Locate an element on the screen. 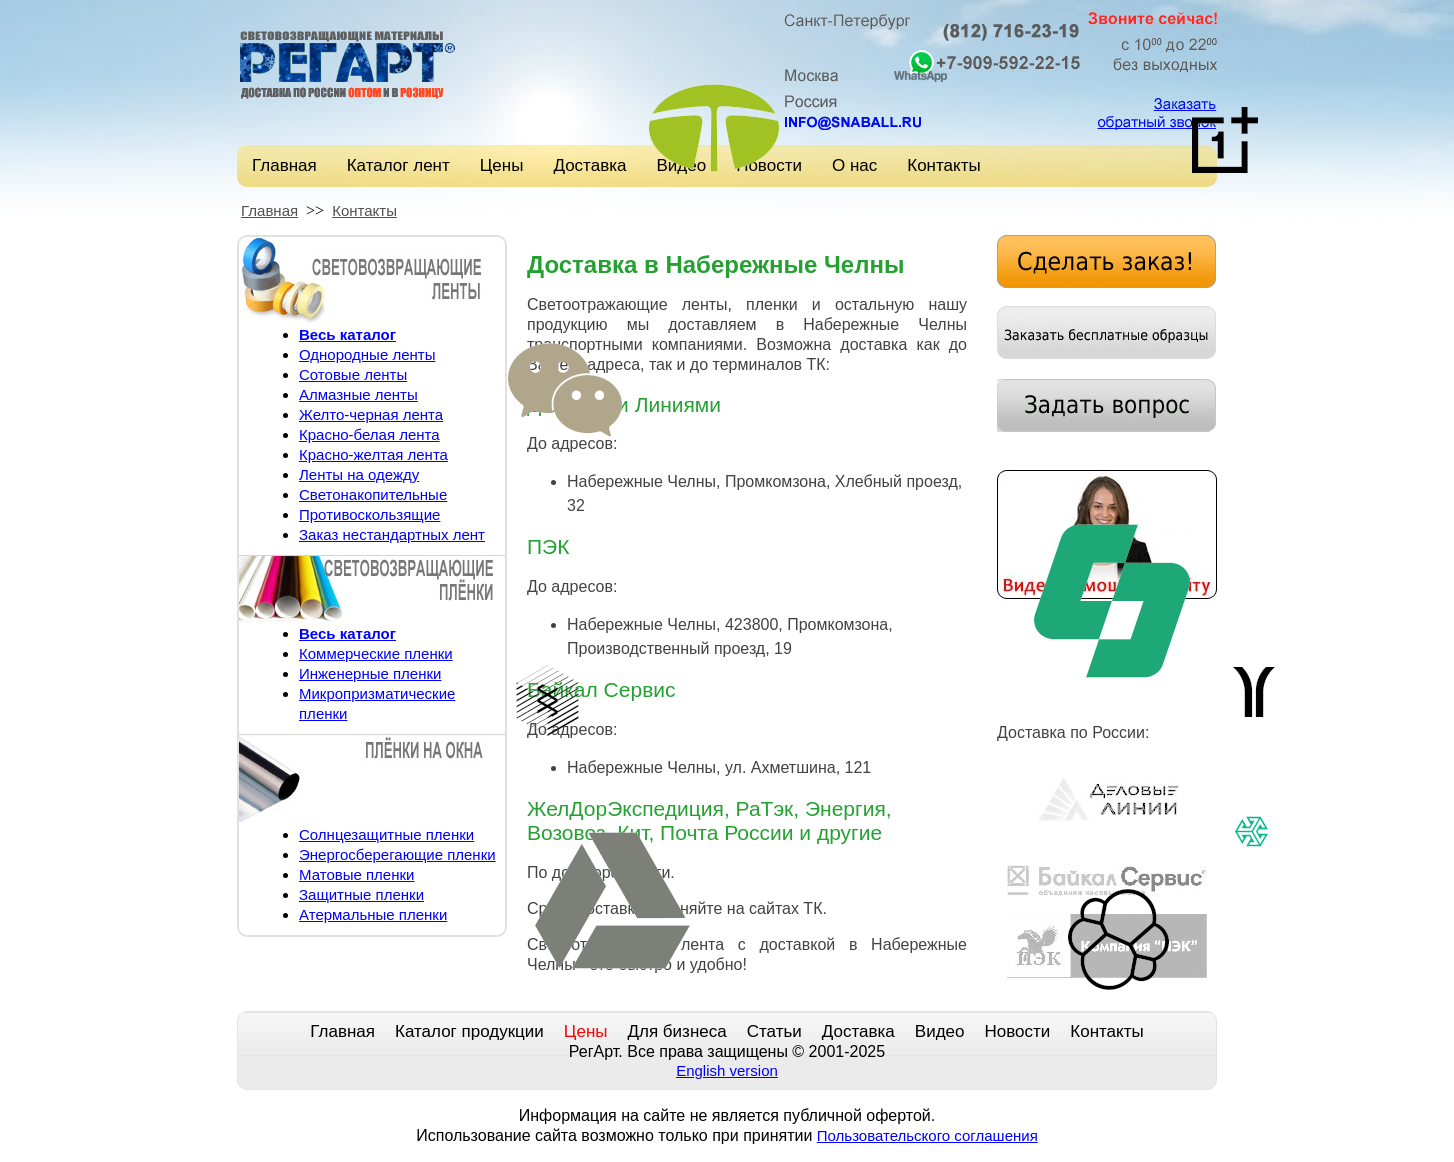 This screenshot has height=1162, width=1454. parity substrate blockchain framework logo is located at coordinates (547, 700).